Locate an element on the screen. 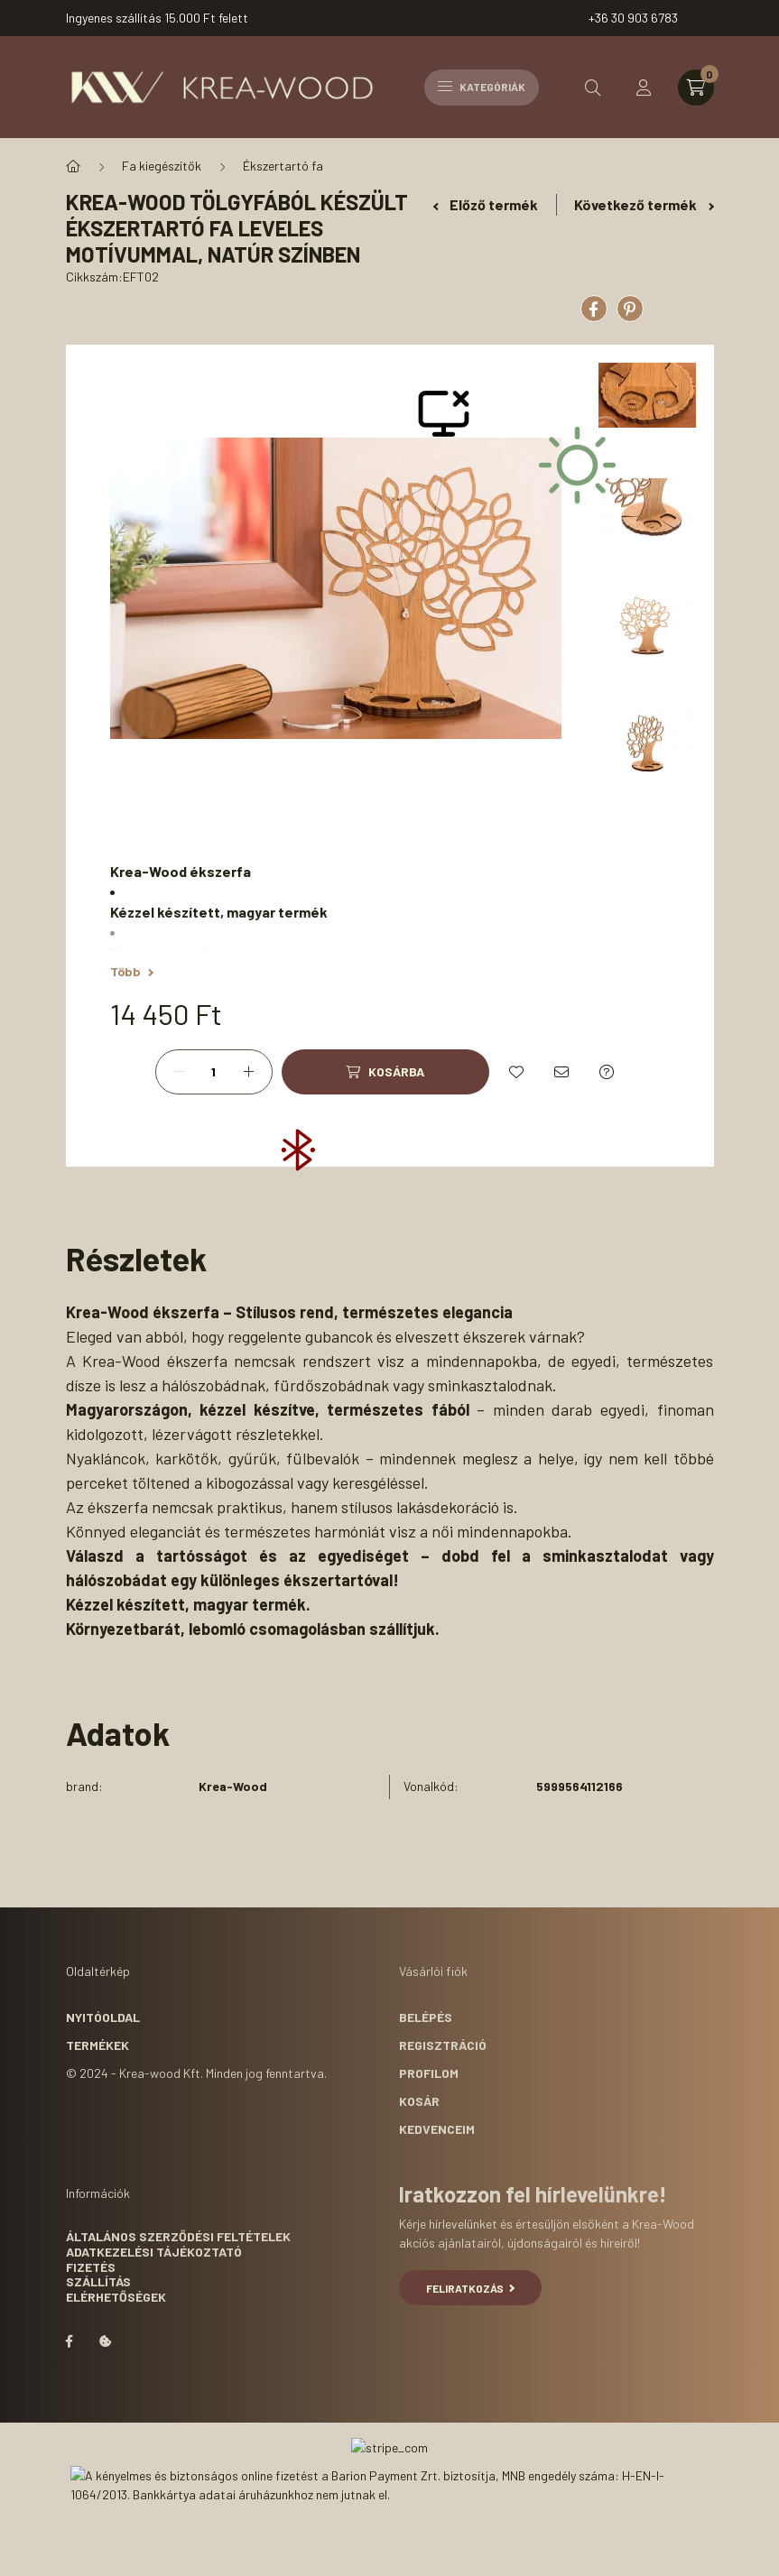 The image size is (779, 2576). stop sharing your screen is located at coordinates (443, 413).